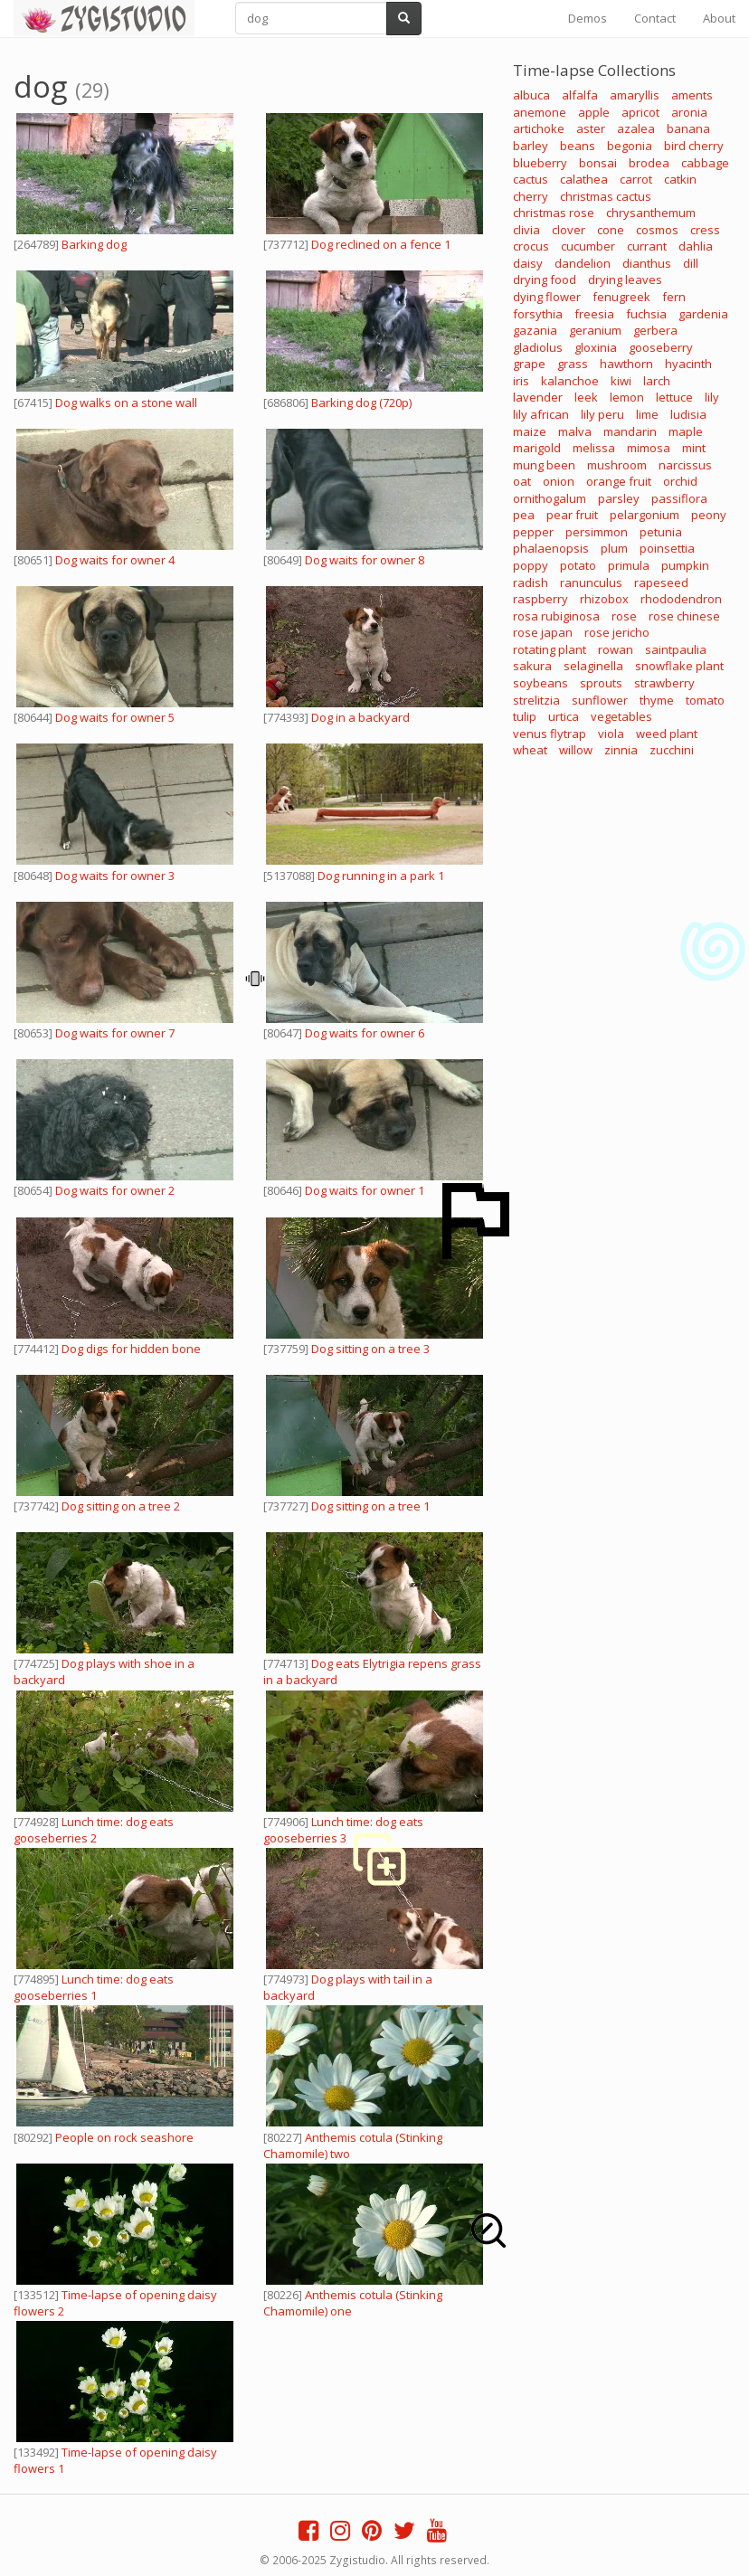 This screenshot has height=2576, width=749. What do you see at coordinates (488, 2230) in the screenshot?
I see `search is disabled or unavailable` at bounding box center [488, 2230].